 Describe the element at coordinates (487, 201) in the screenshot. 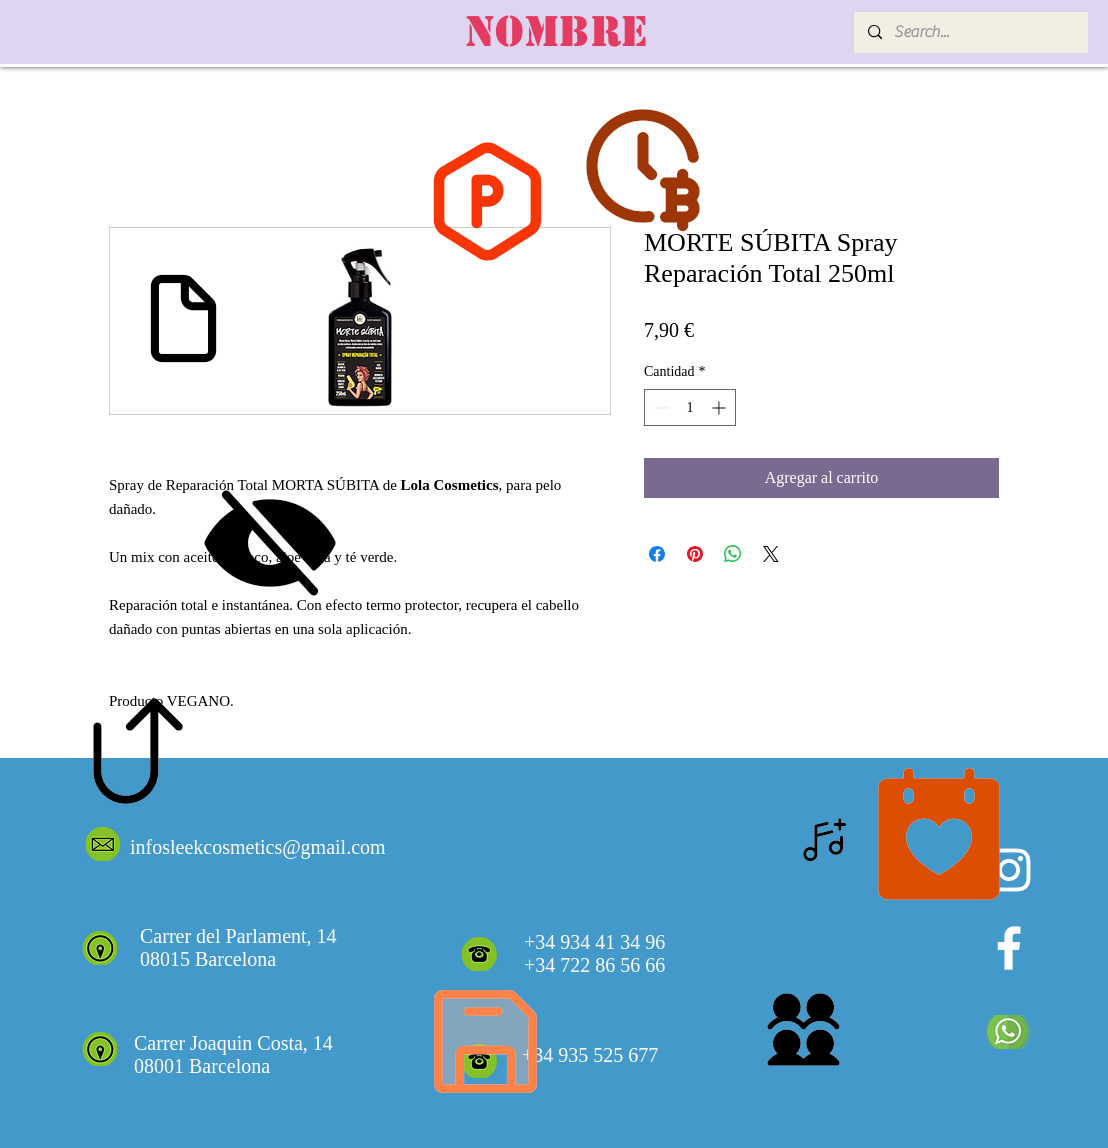

I see `indicates parking available or parking location` at that location.